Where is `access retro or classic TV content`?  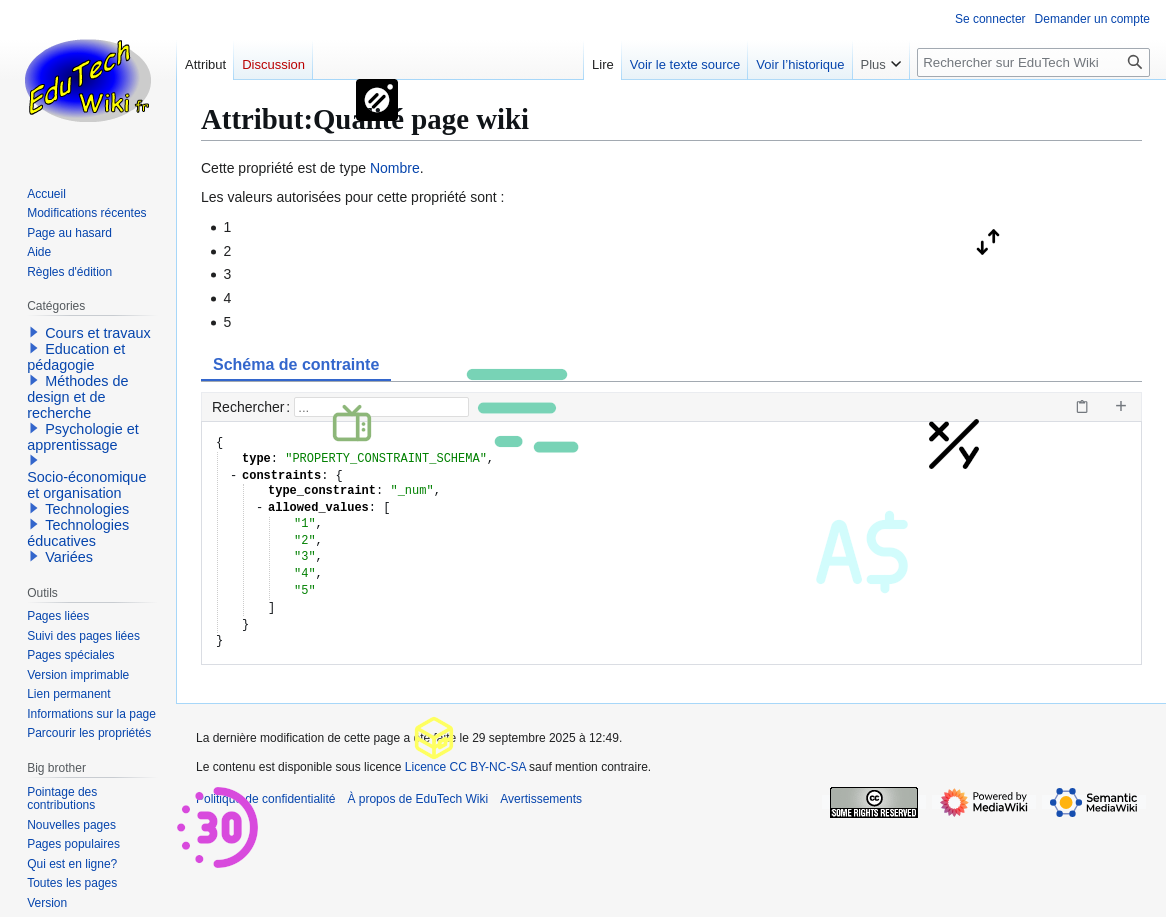 access retro or classic TV content is located at coordinates (352, 424).